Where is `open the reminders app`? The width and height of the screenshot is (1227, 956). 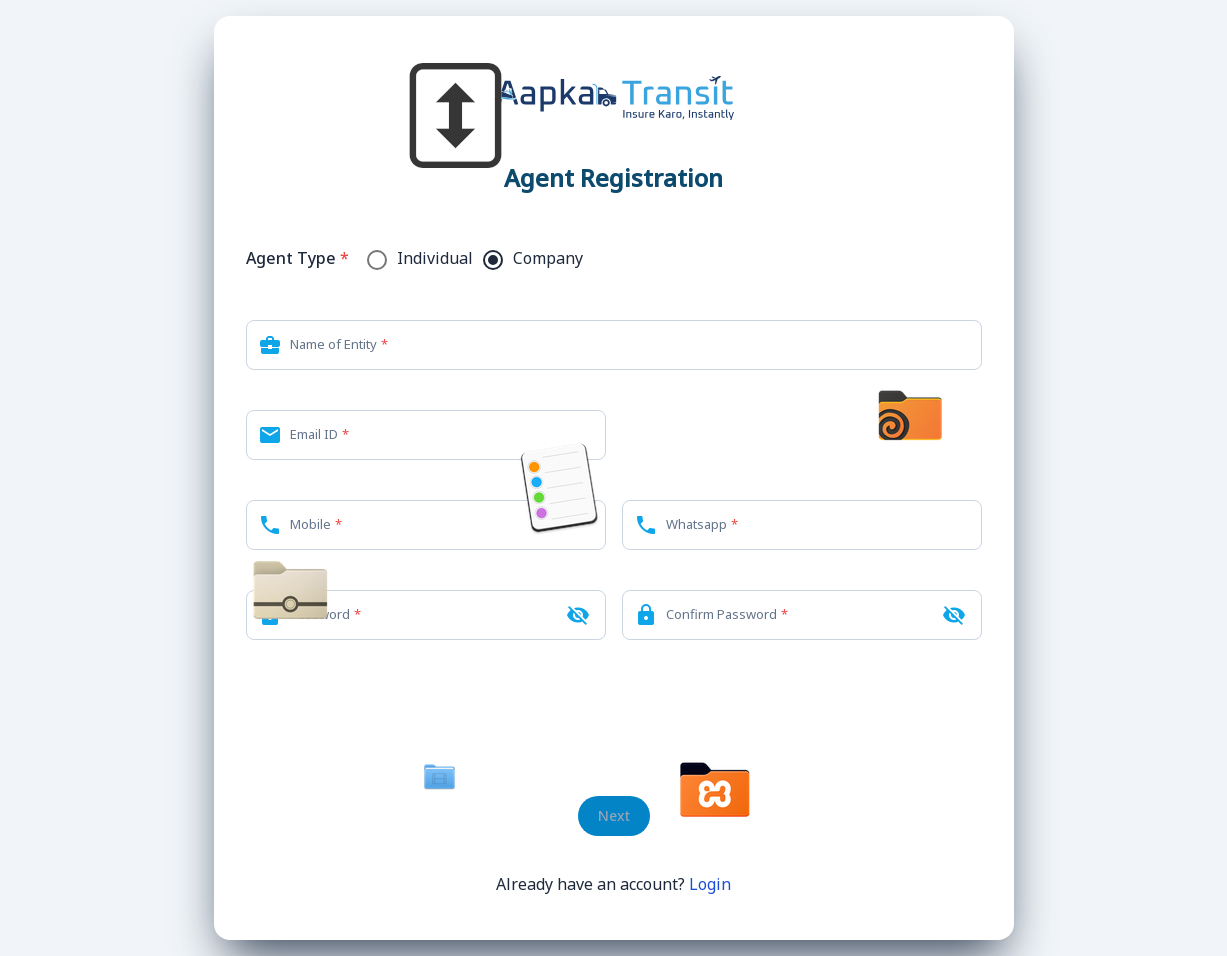
open the reminders app is located at coordinates (558, 488).